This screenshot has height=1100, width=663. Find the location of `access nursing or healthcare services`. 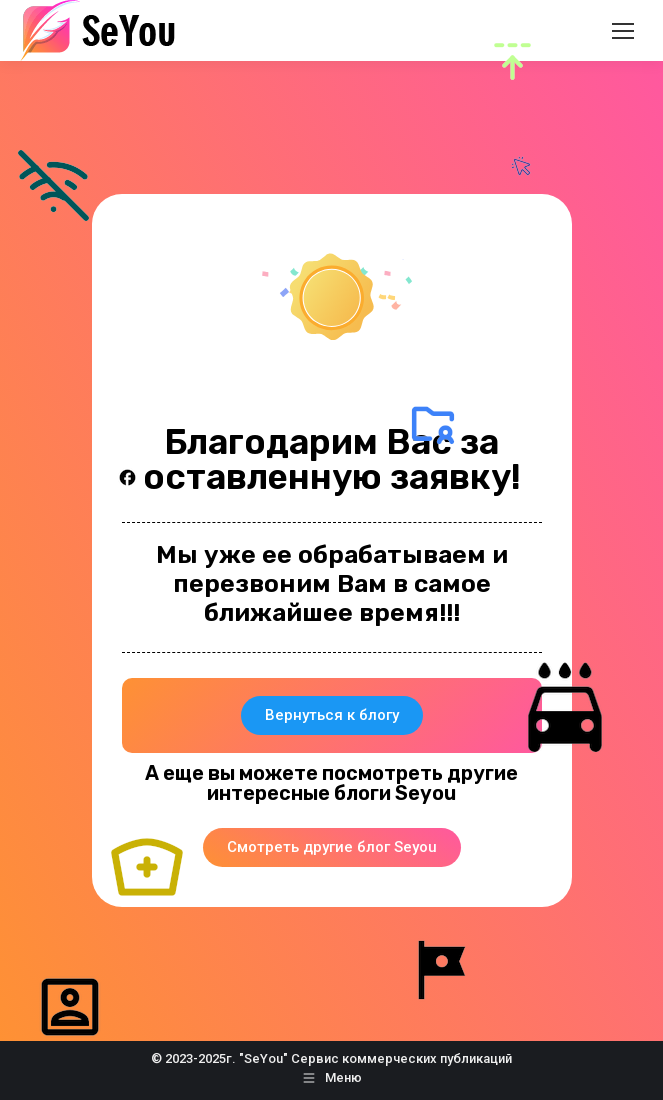

access nursing or healthcare services is located at coordinates (147, 867).